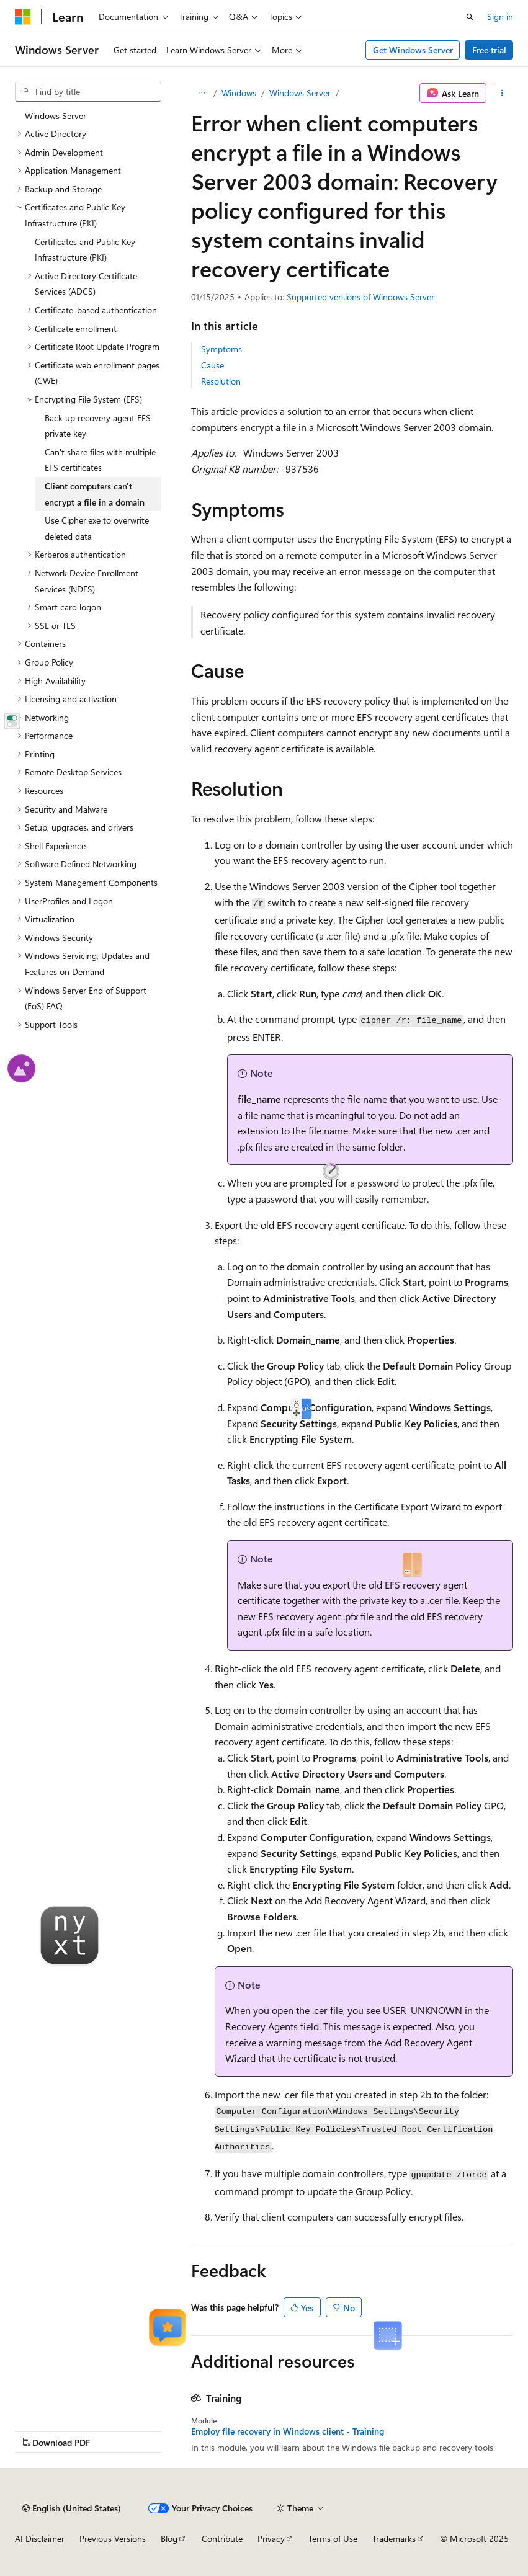  Describe the element at coordinates (331, 1171) in the screenshot. I see `launch sysprof system profiler` at that location.